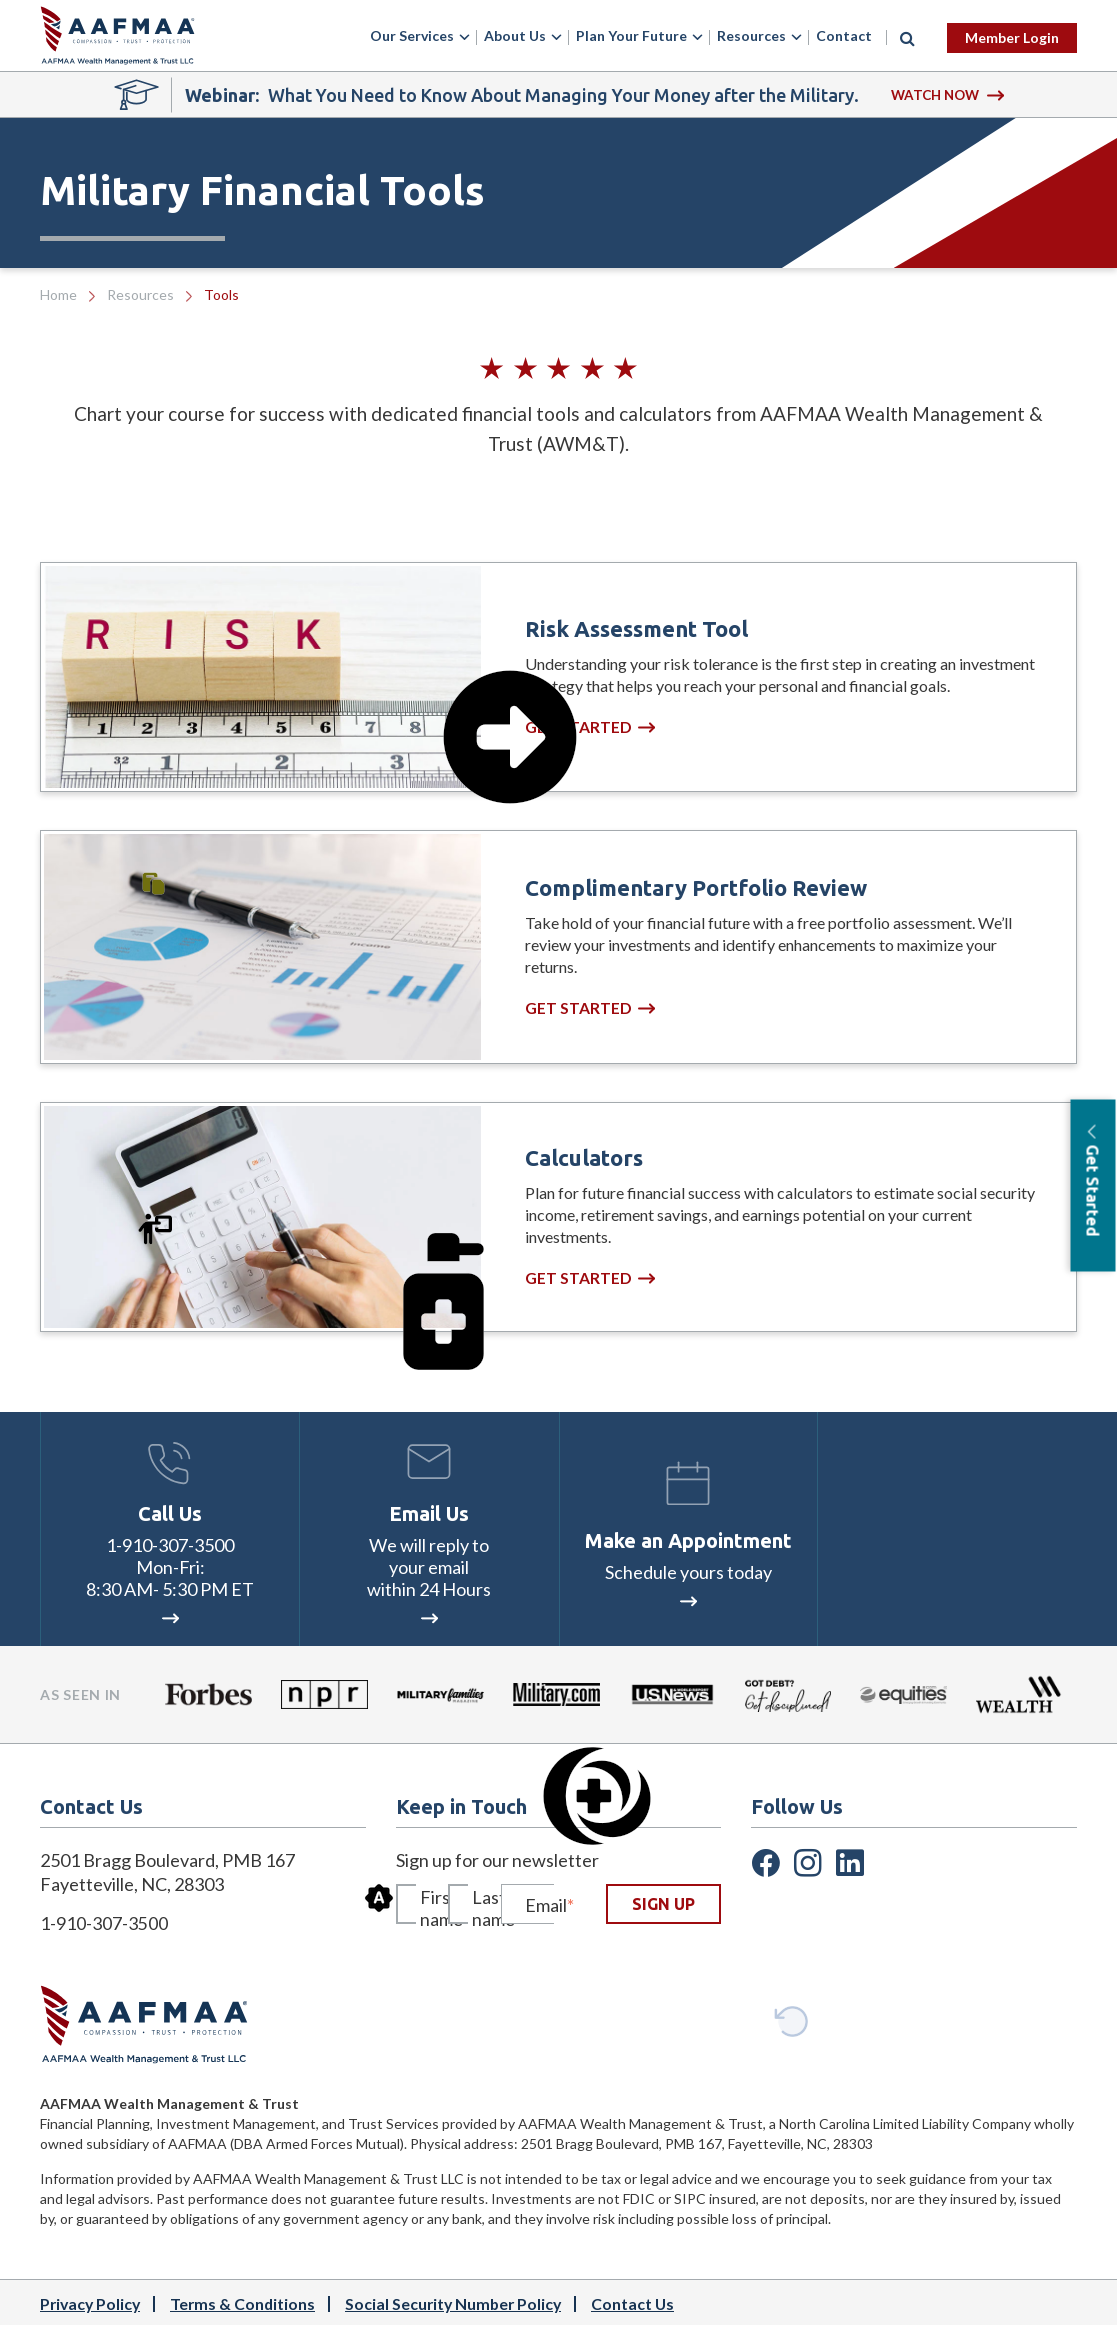 This screenshot has height=2325, width=1117. What do you see at coordinates (597, 1796) in the screenshot?
I see `medrt brand logo` at bounding box center [597, 1796].